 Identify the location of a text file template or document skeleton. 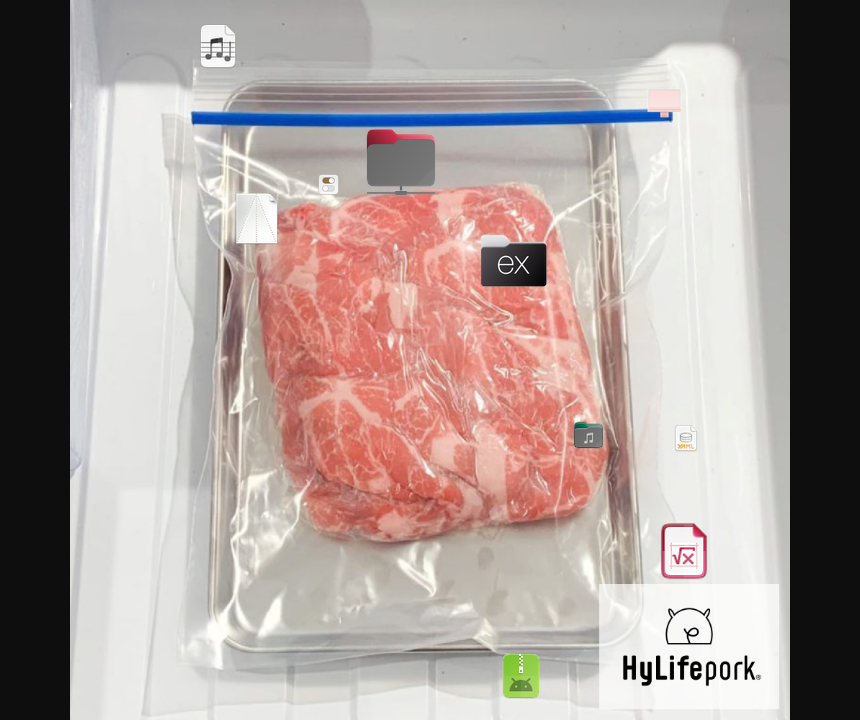
(257, 218).